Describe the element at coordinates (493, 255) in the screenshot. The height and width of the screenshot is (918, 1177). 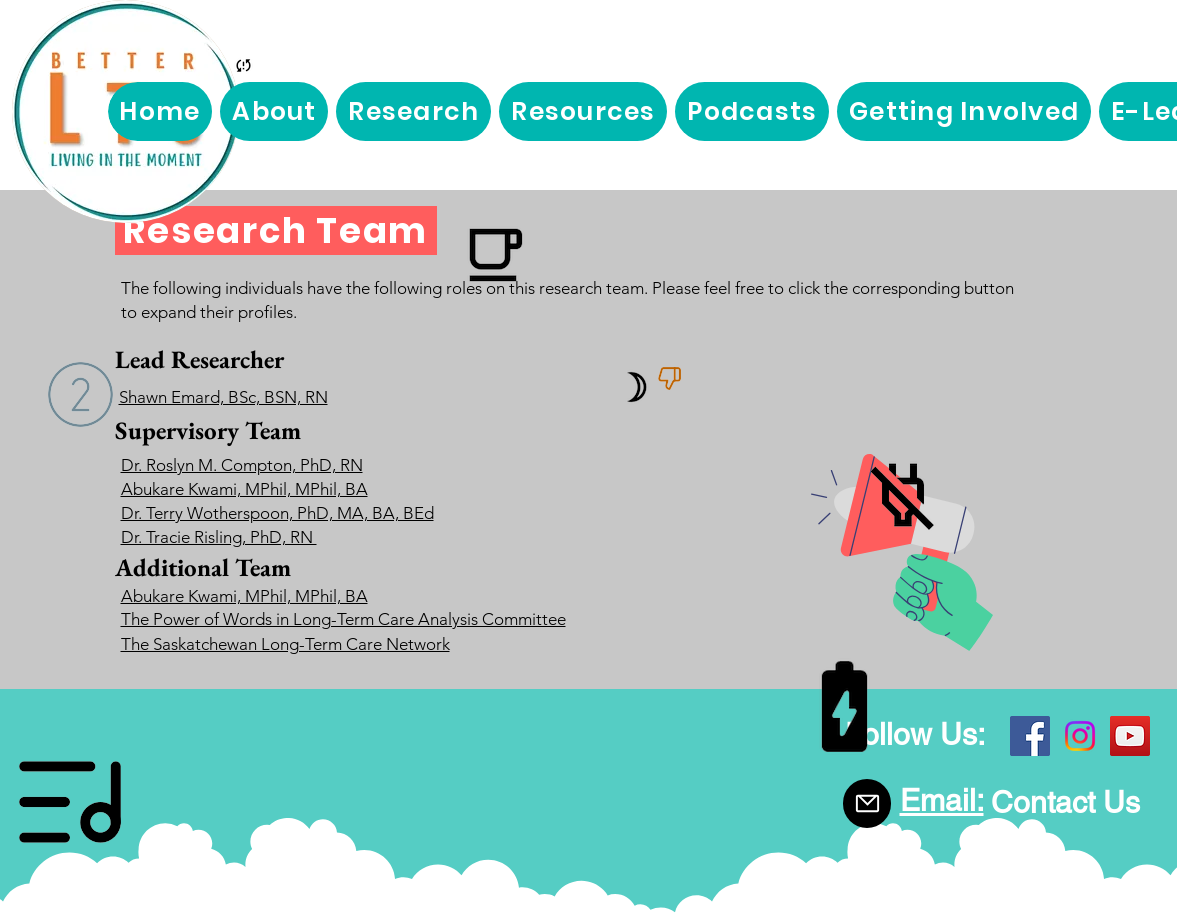
I see `access café or coffee shop locations` at that location.